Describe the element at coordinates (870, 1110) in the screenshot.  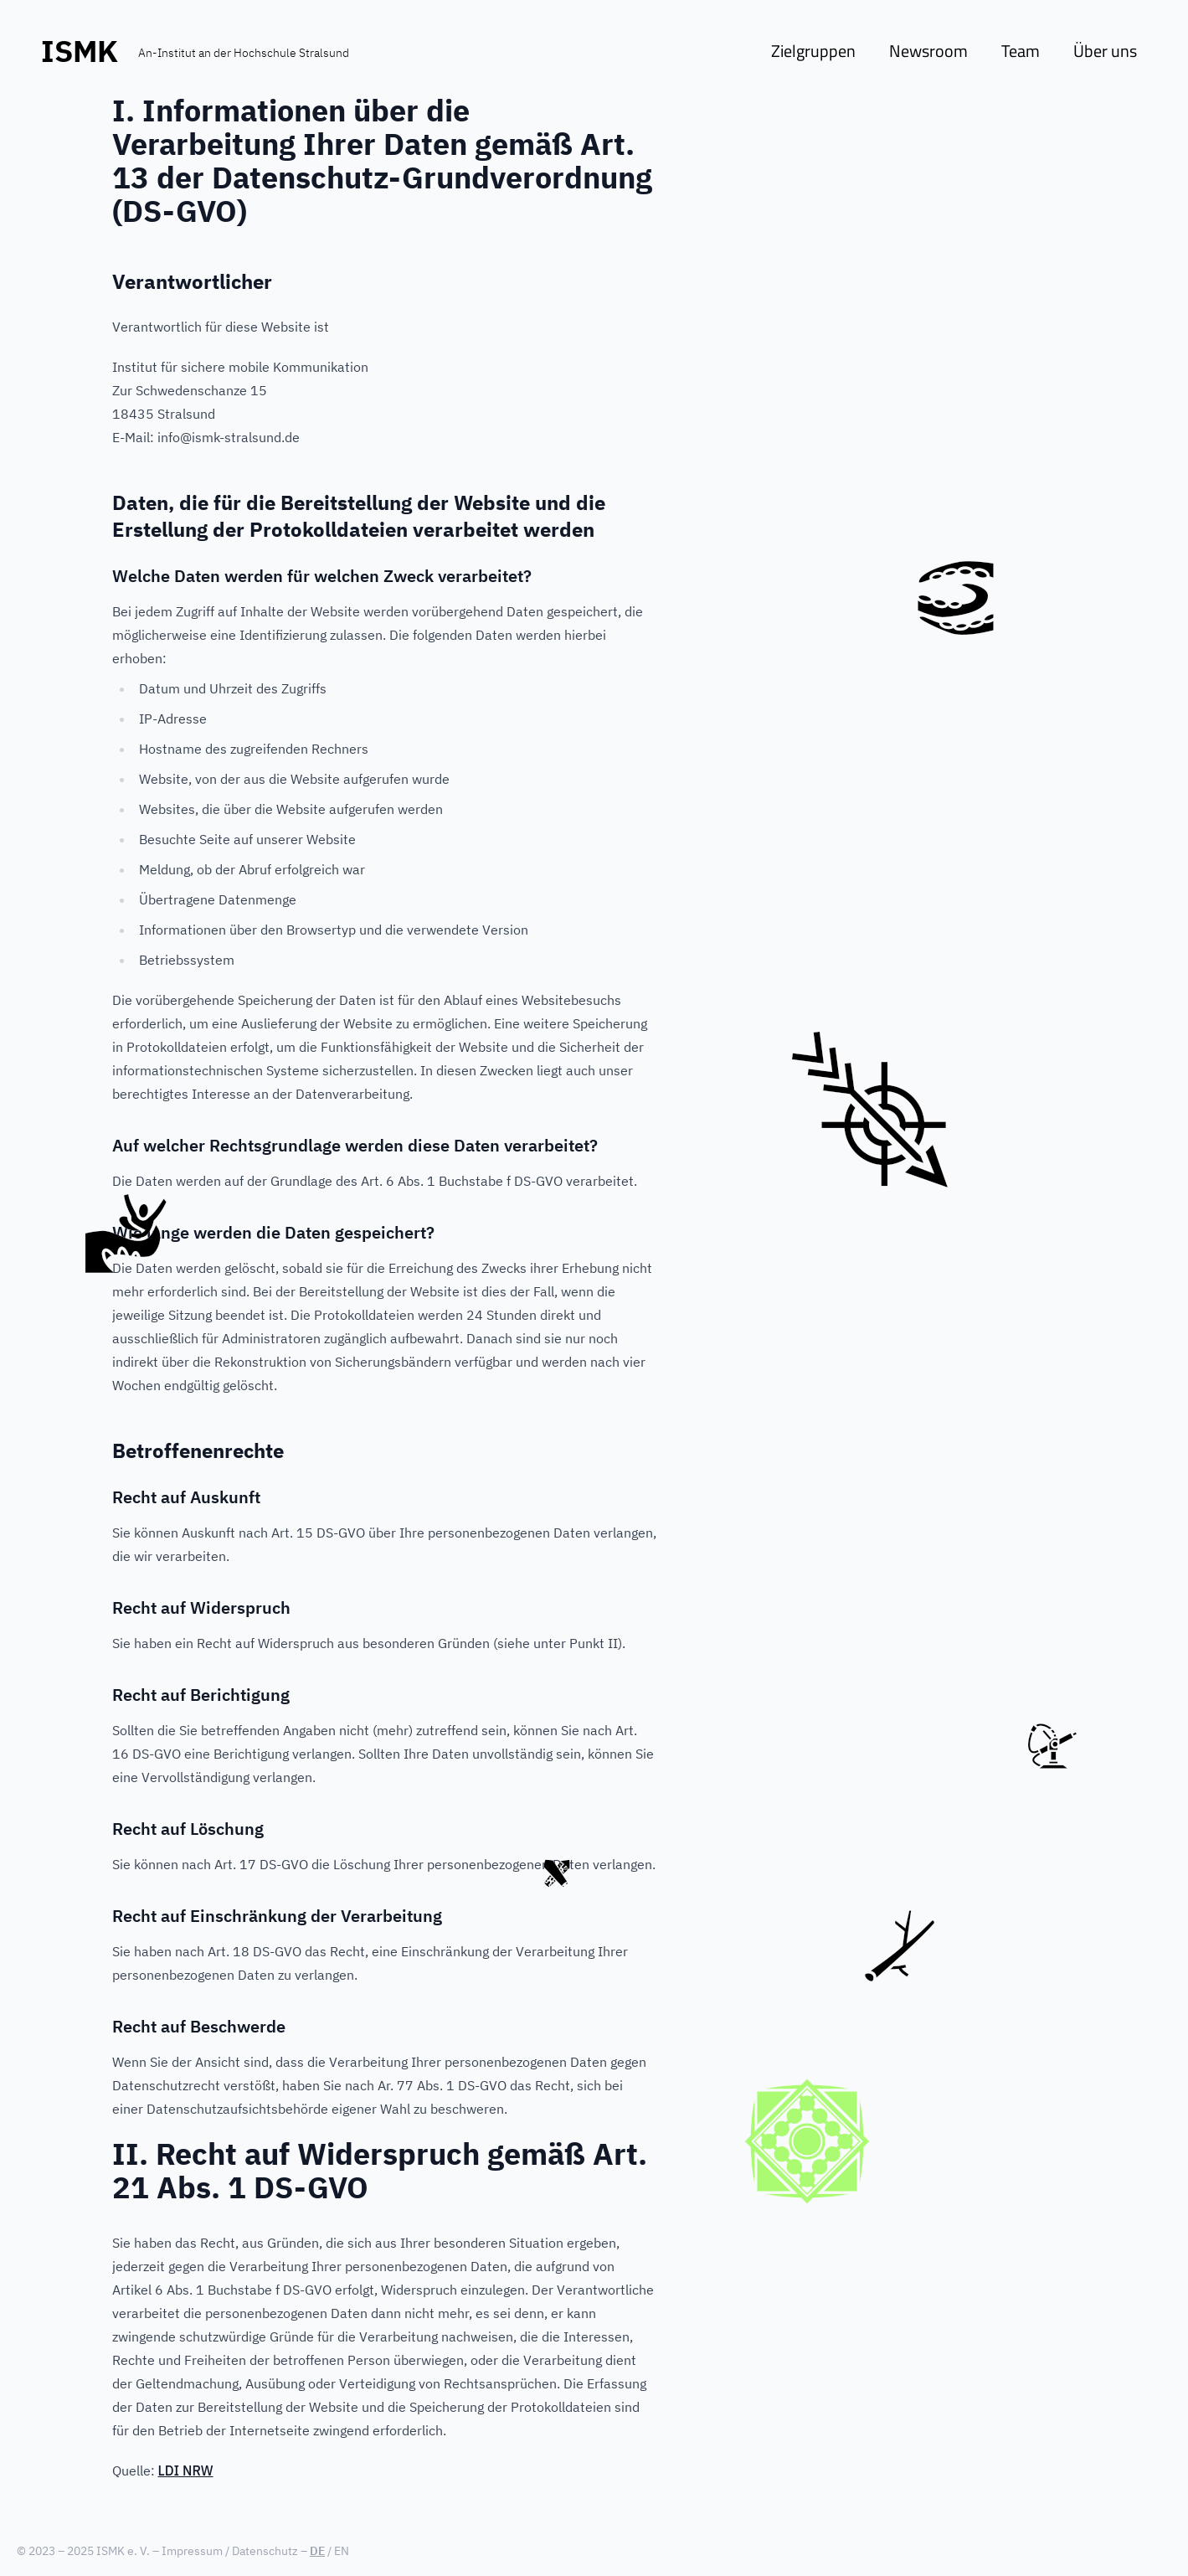
I see `aim or target an object in-game` at that location.